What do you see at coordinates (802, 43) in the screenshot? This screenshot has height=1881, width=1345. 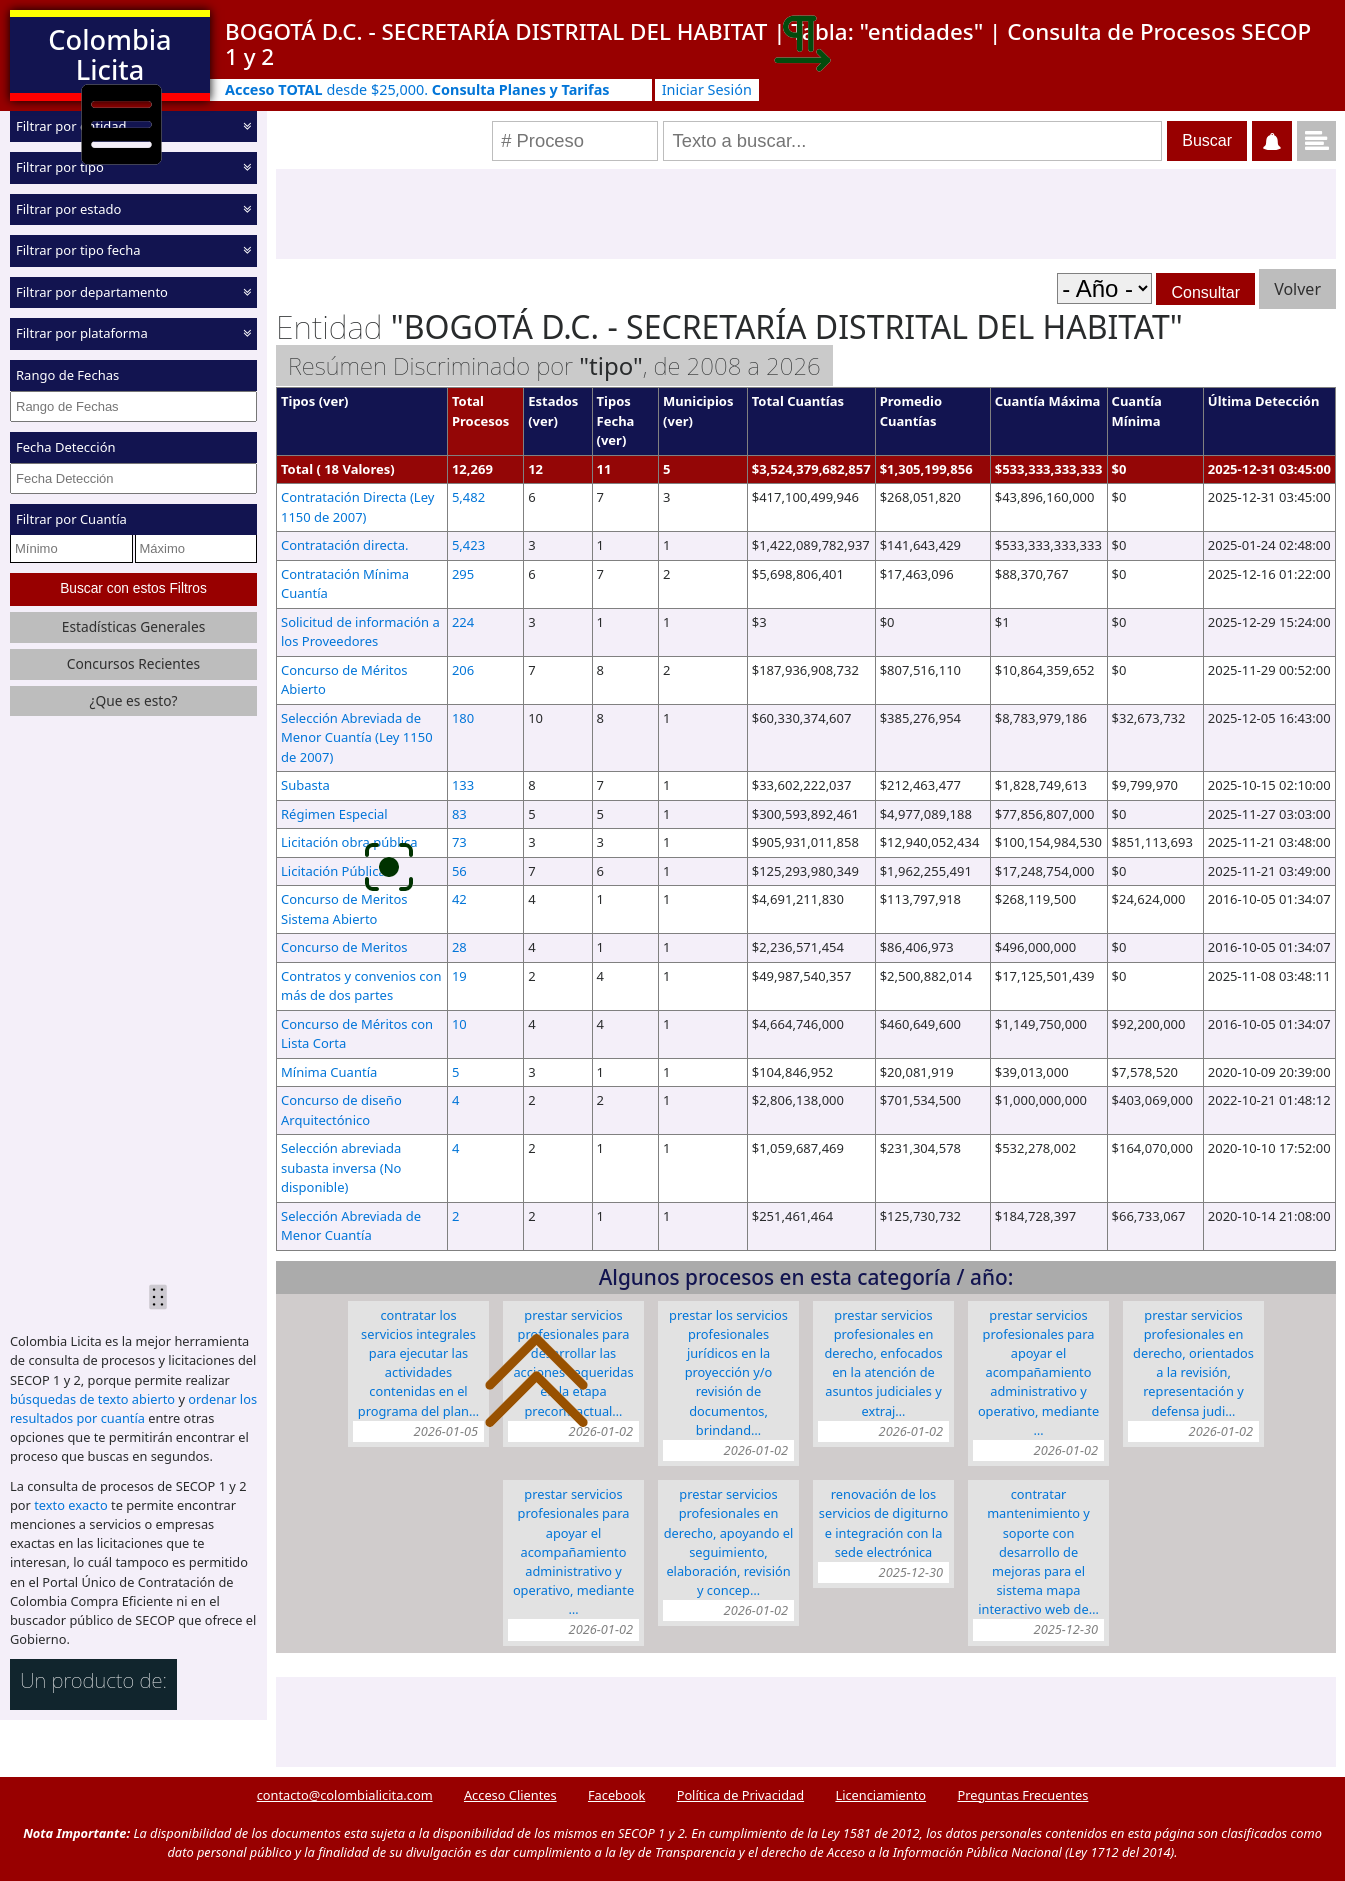 I see `move paragraph to the right` at bounding box center [802, 43].